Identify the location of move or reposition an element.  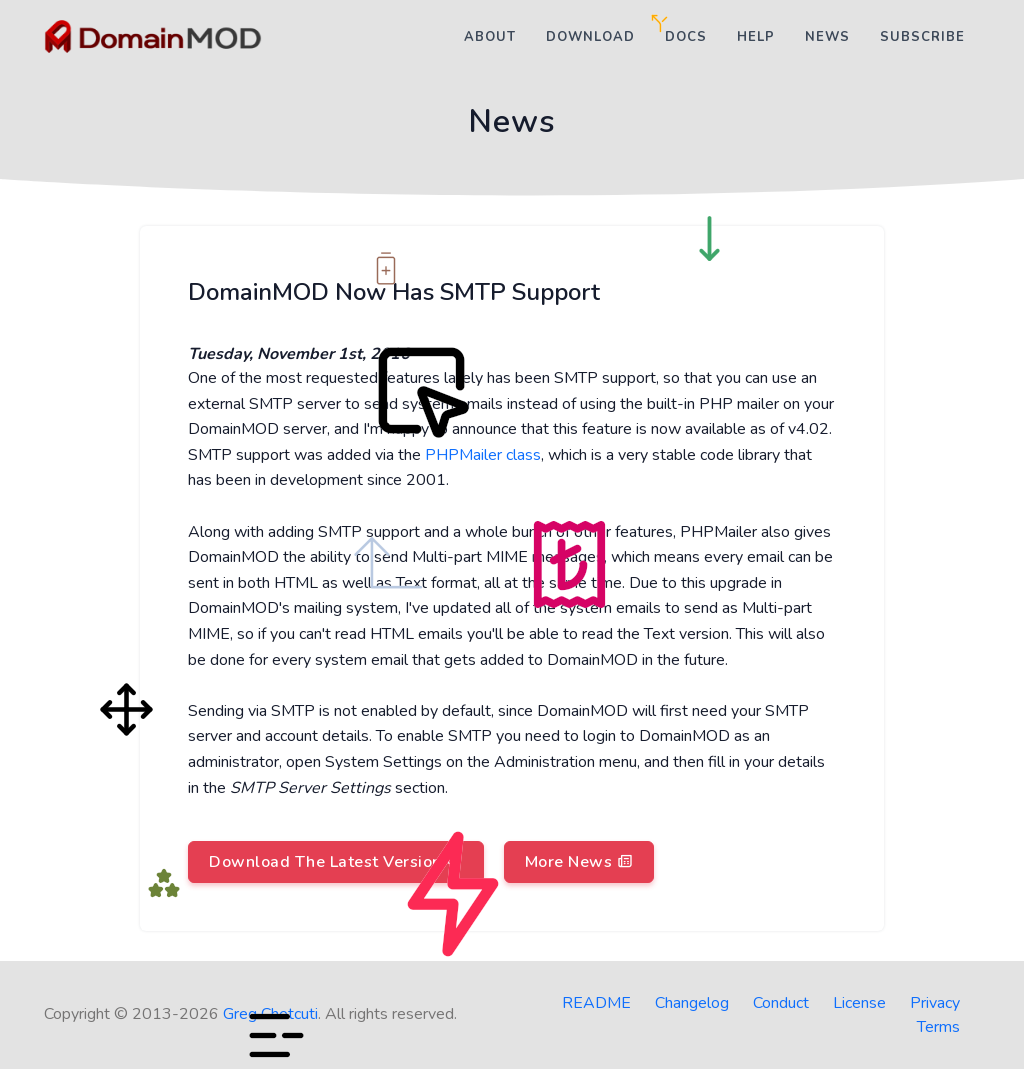
(126, 709).